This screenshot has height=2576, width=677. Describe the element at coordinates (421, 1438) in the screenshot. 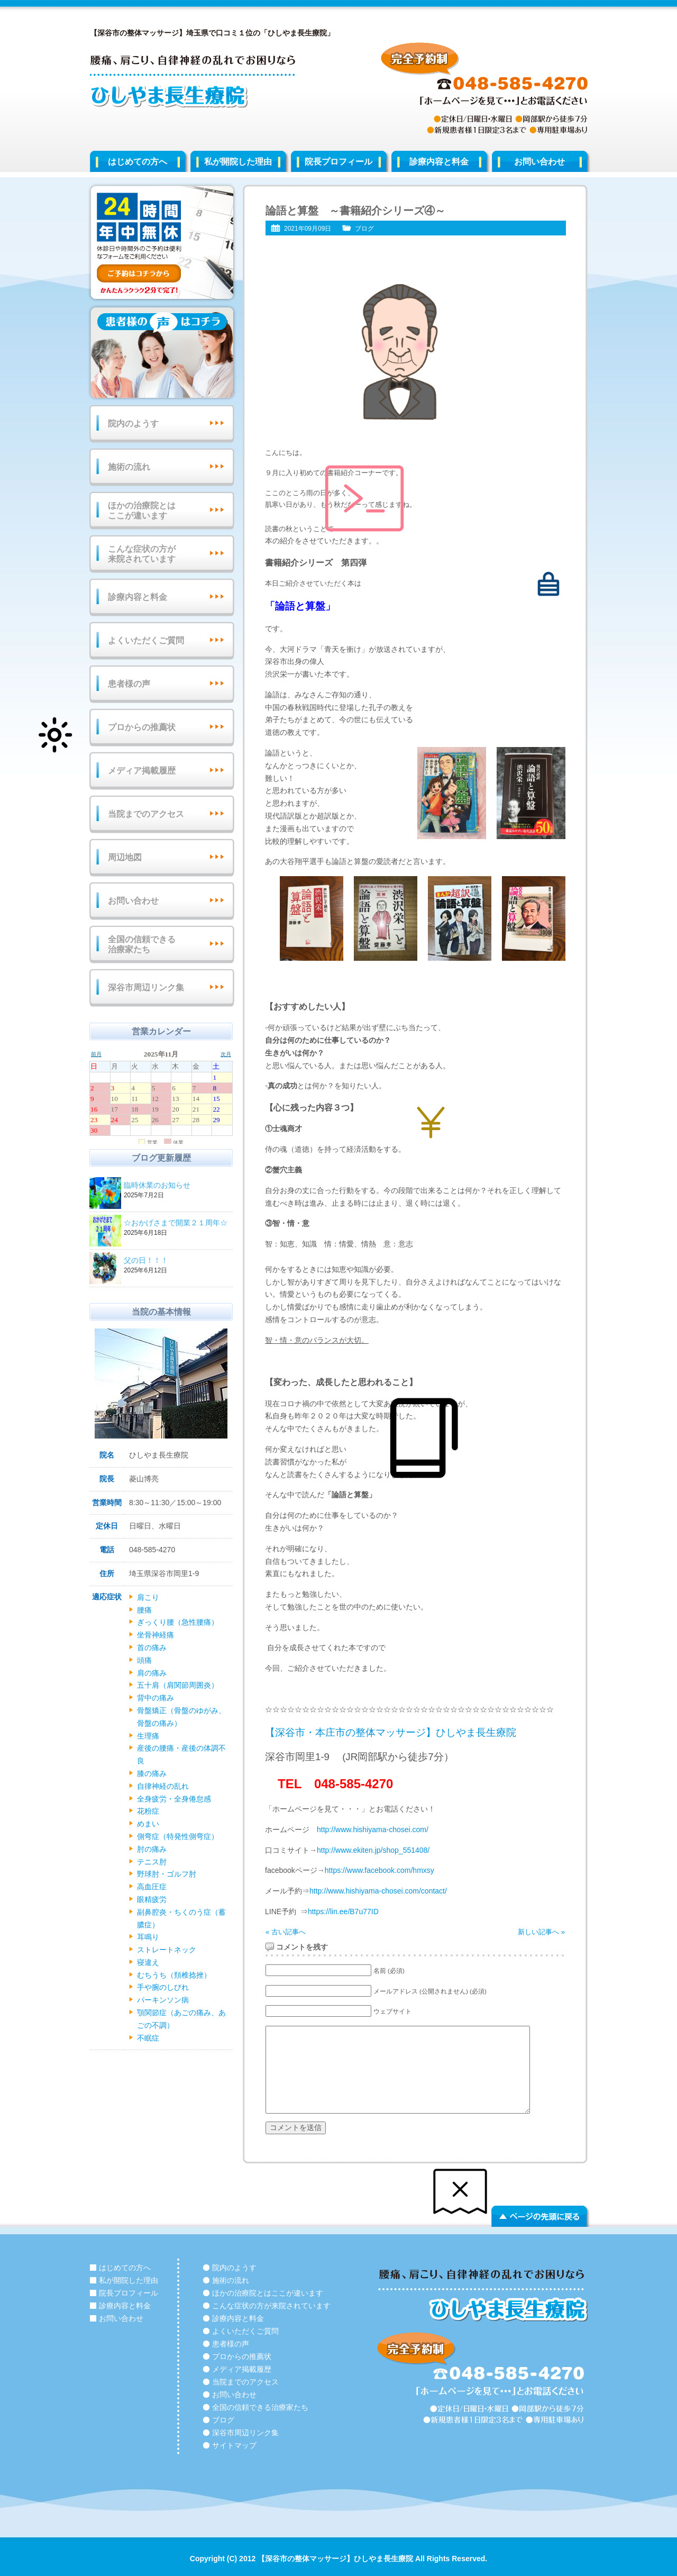

I see `view towel or linen amenities` at that location.